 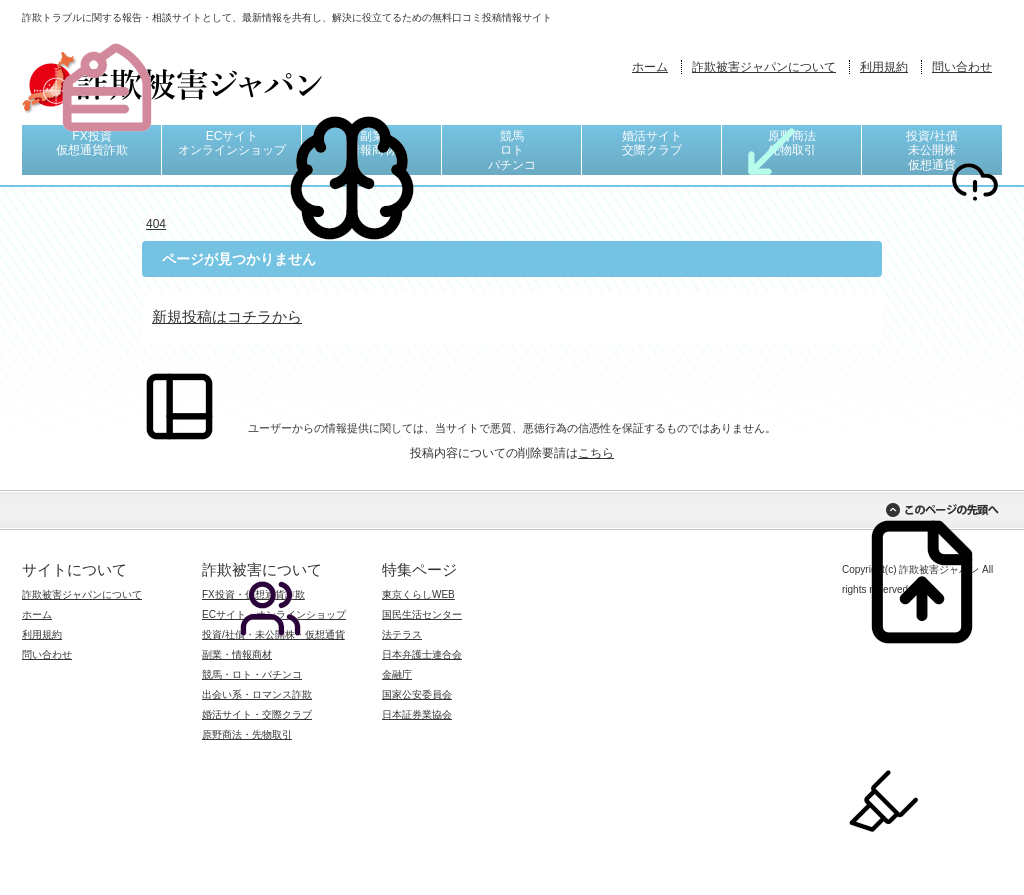 I want to click on cloud service warning or error, so click(x=975, y=182).